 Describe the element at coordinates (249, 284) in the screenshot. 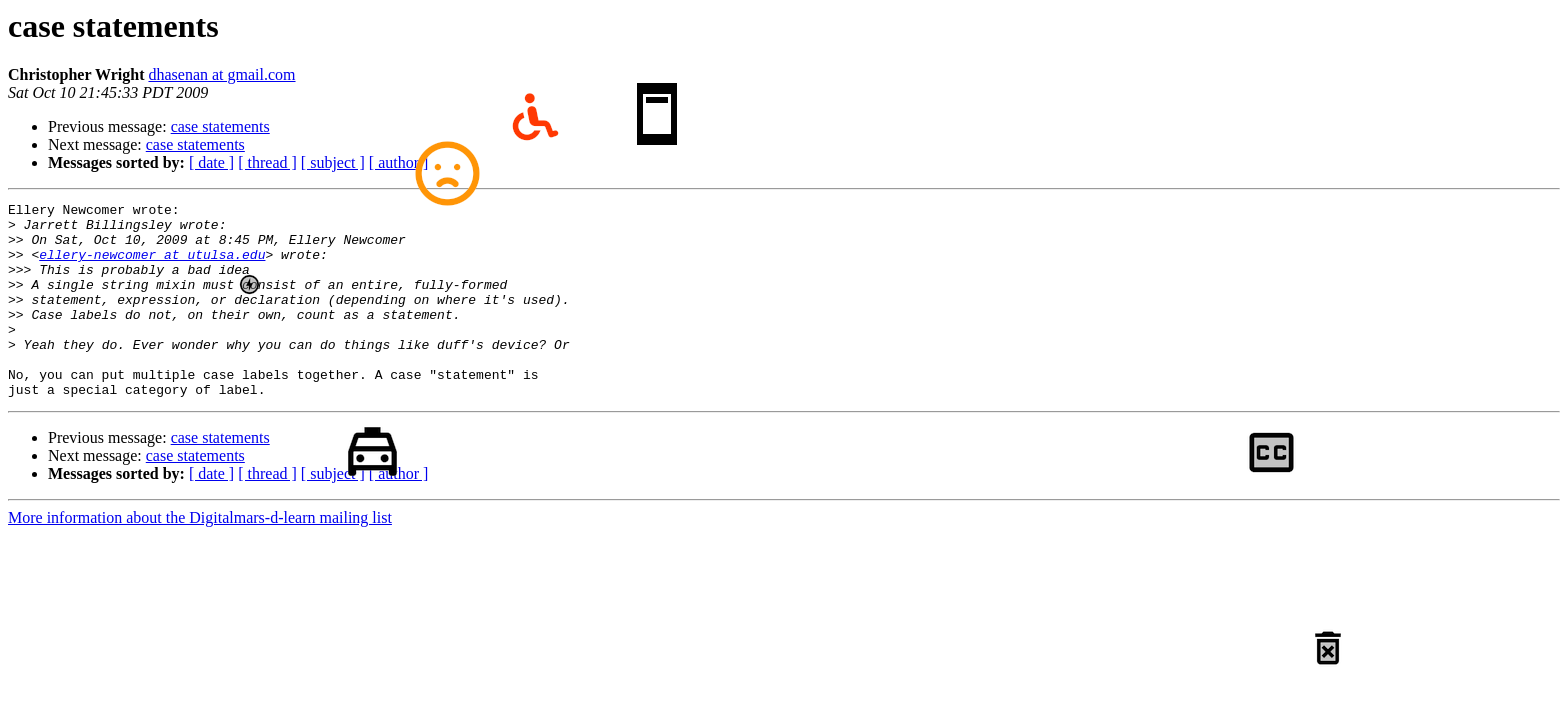

I see `indicates offline mode with cached content available` at that location.